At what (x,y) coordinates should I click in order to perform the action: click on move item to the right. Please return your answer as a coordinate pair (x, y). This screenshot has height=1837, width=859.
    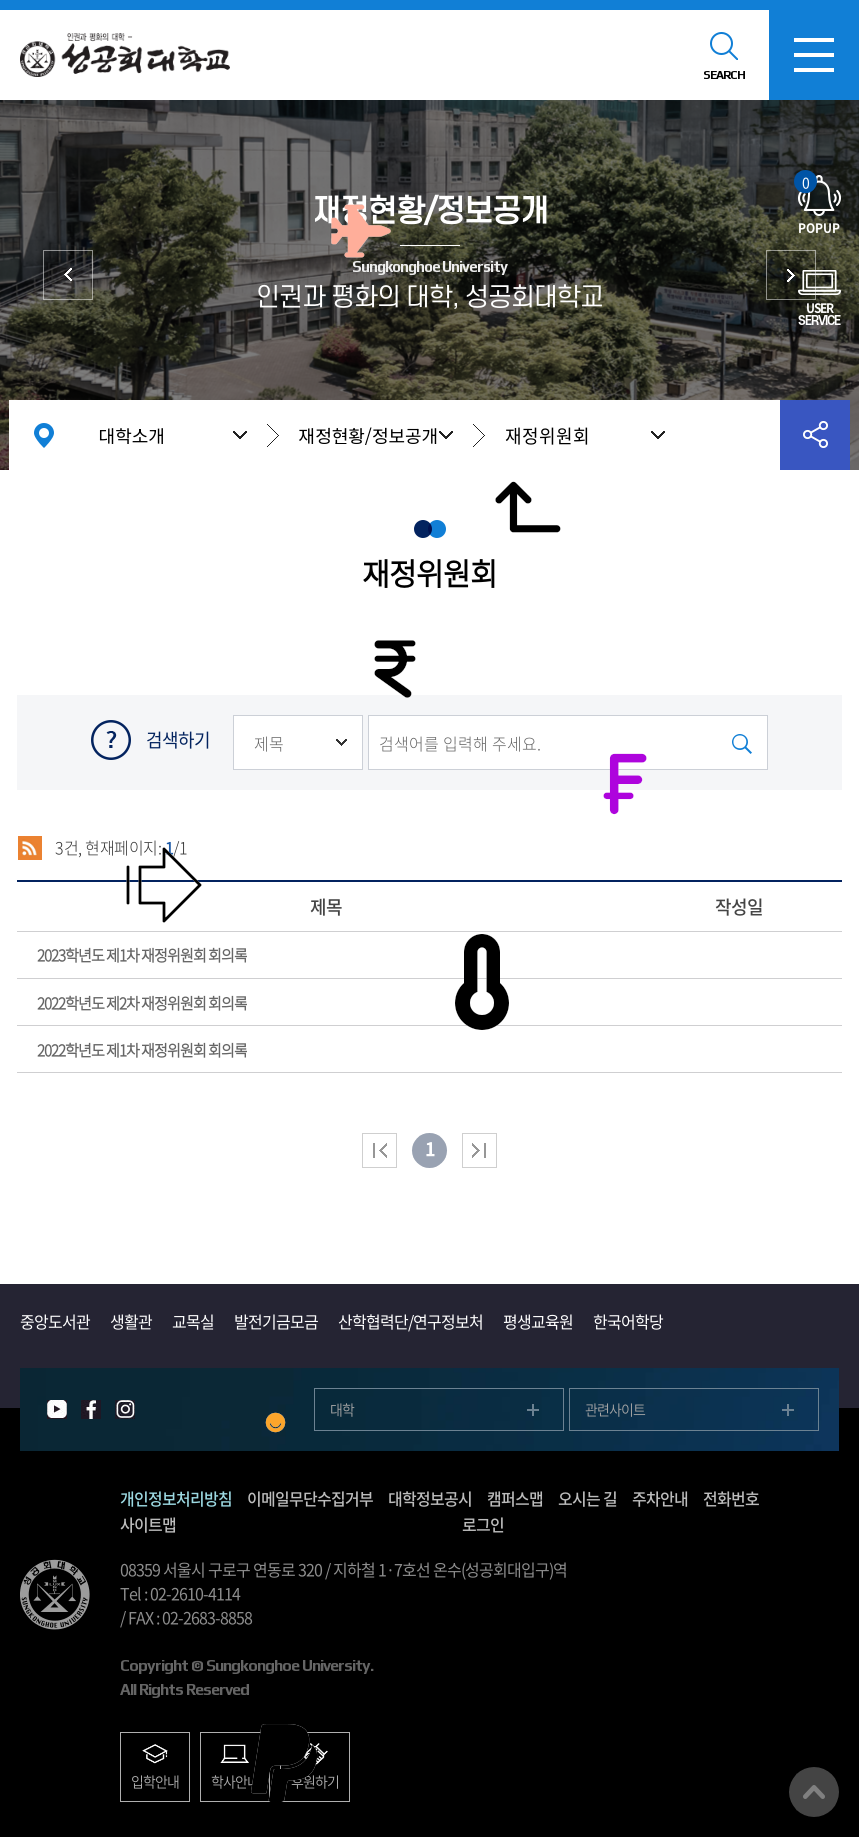
    Looking at the image, I should click on (161, 885).